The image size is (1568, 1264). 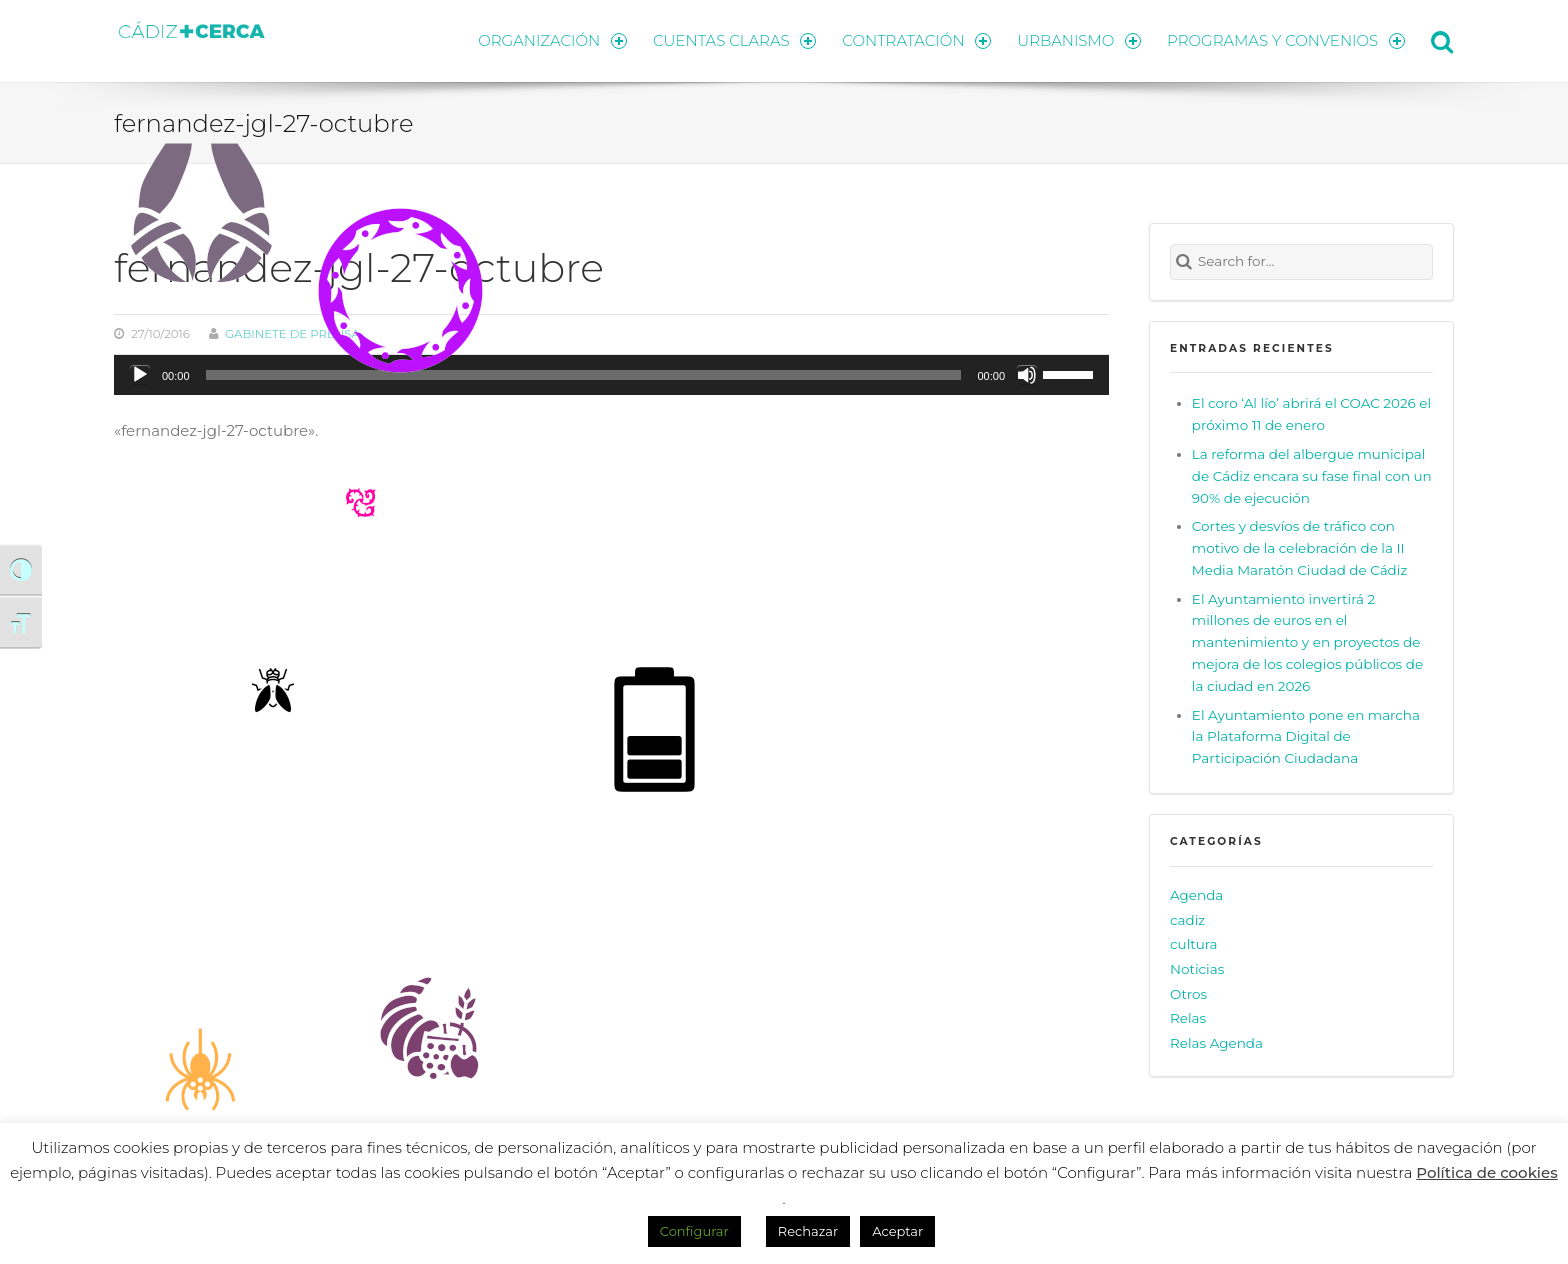 I want to click on indicates a spooky or halloween-themed game element, so click(x=200, y=1070).